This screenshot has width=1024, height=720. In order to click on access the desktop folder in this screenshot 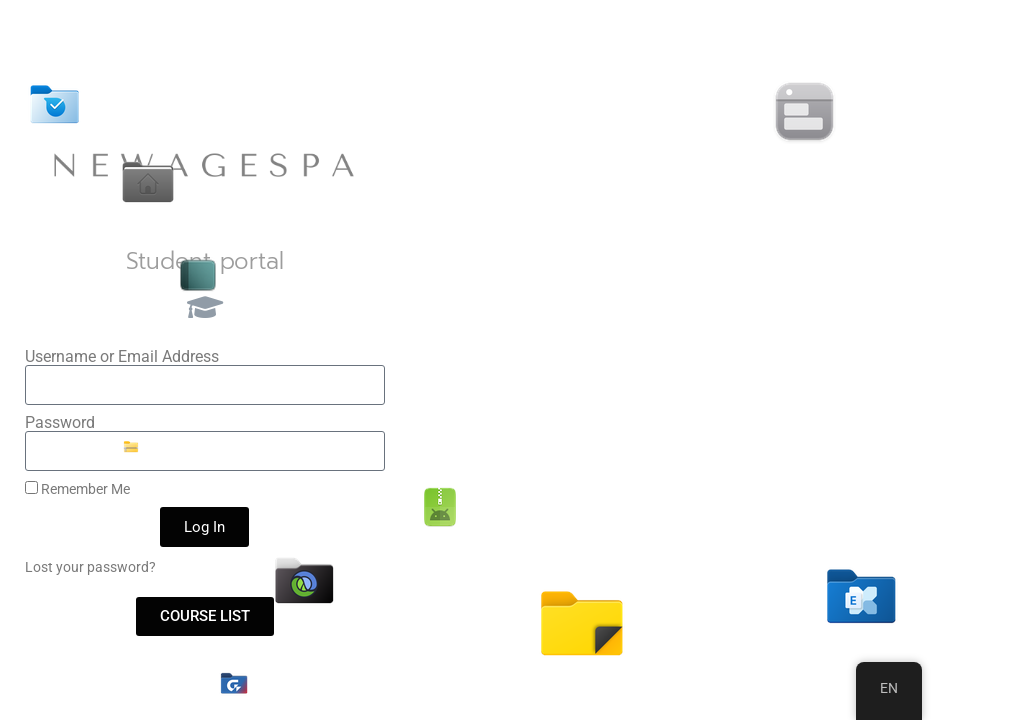, I will do `click(198, 274)`.